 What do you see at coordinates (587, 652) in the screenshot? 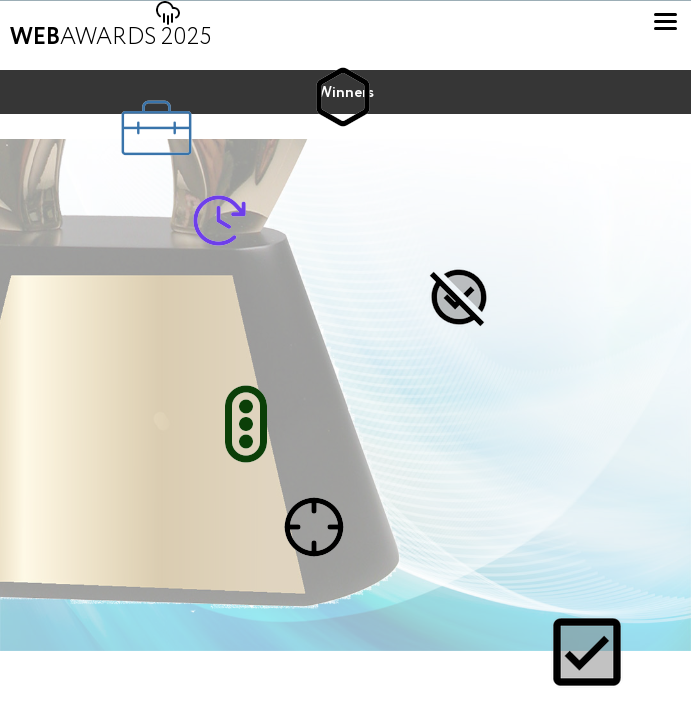
I see `select or confirm an option` at bounding box center [587, 652].